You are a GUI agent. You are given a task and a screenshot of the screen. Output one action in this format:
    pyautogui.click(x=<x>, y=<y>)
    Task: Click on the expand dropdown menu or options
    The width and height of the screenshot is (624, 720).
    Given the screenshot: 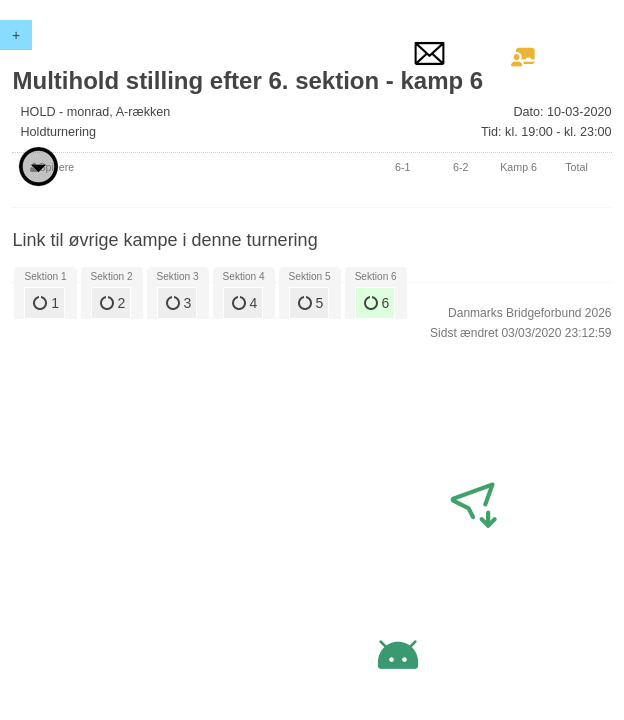 What is the action you would take?
    pyautogui.click(x=38, y=166)
    